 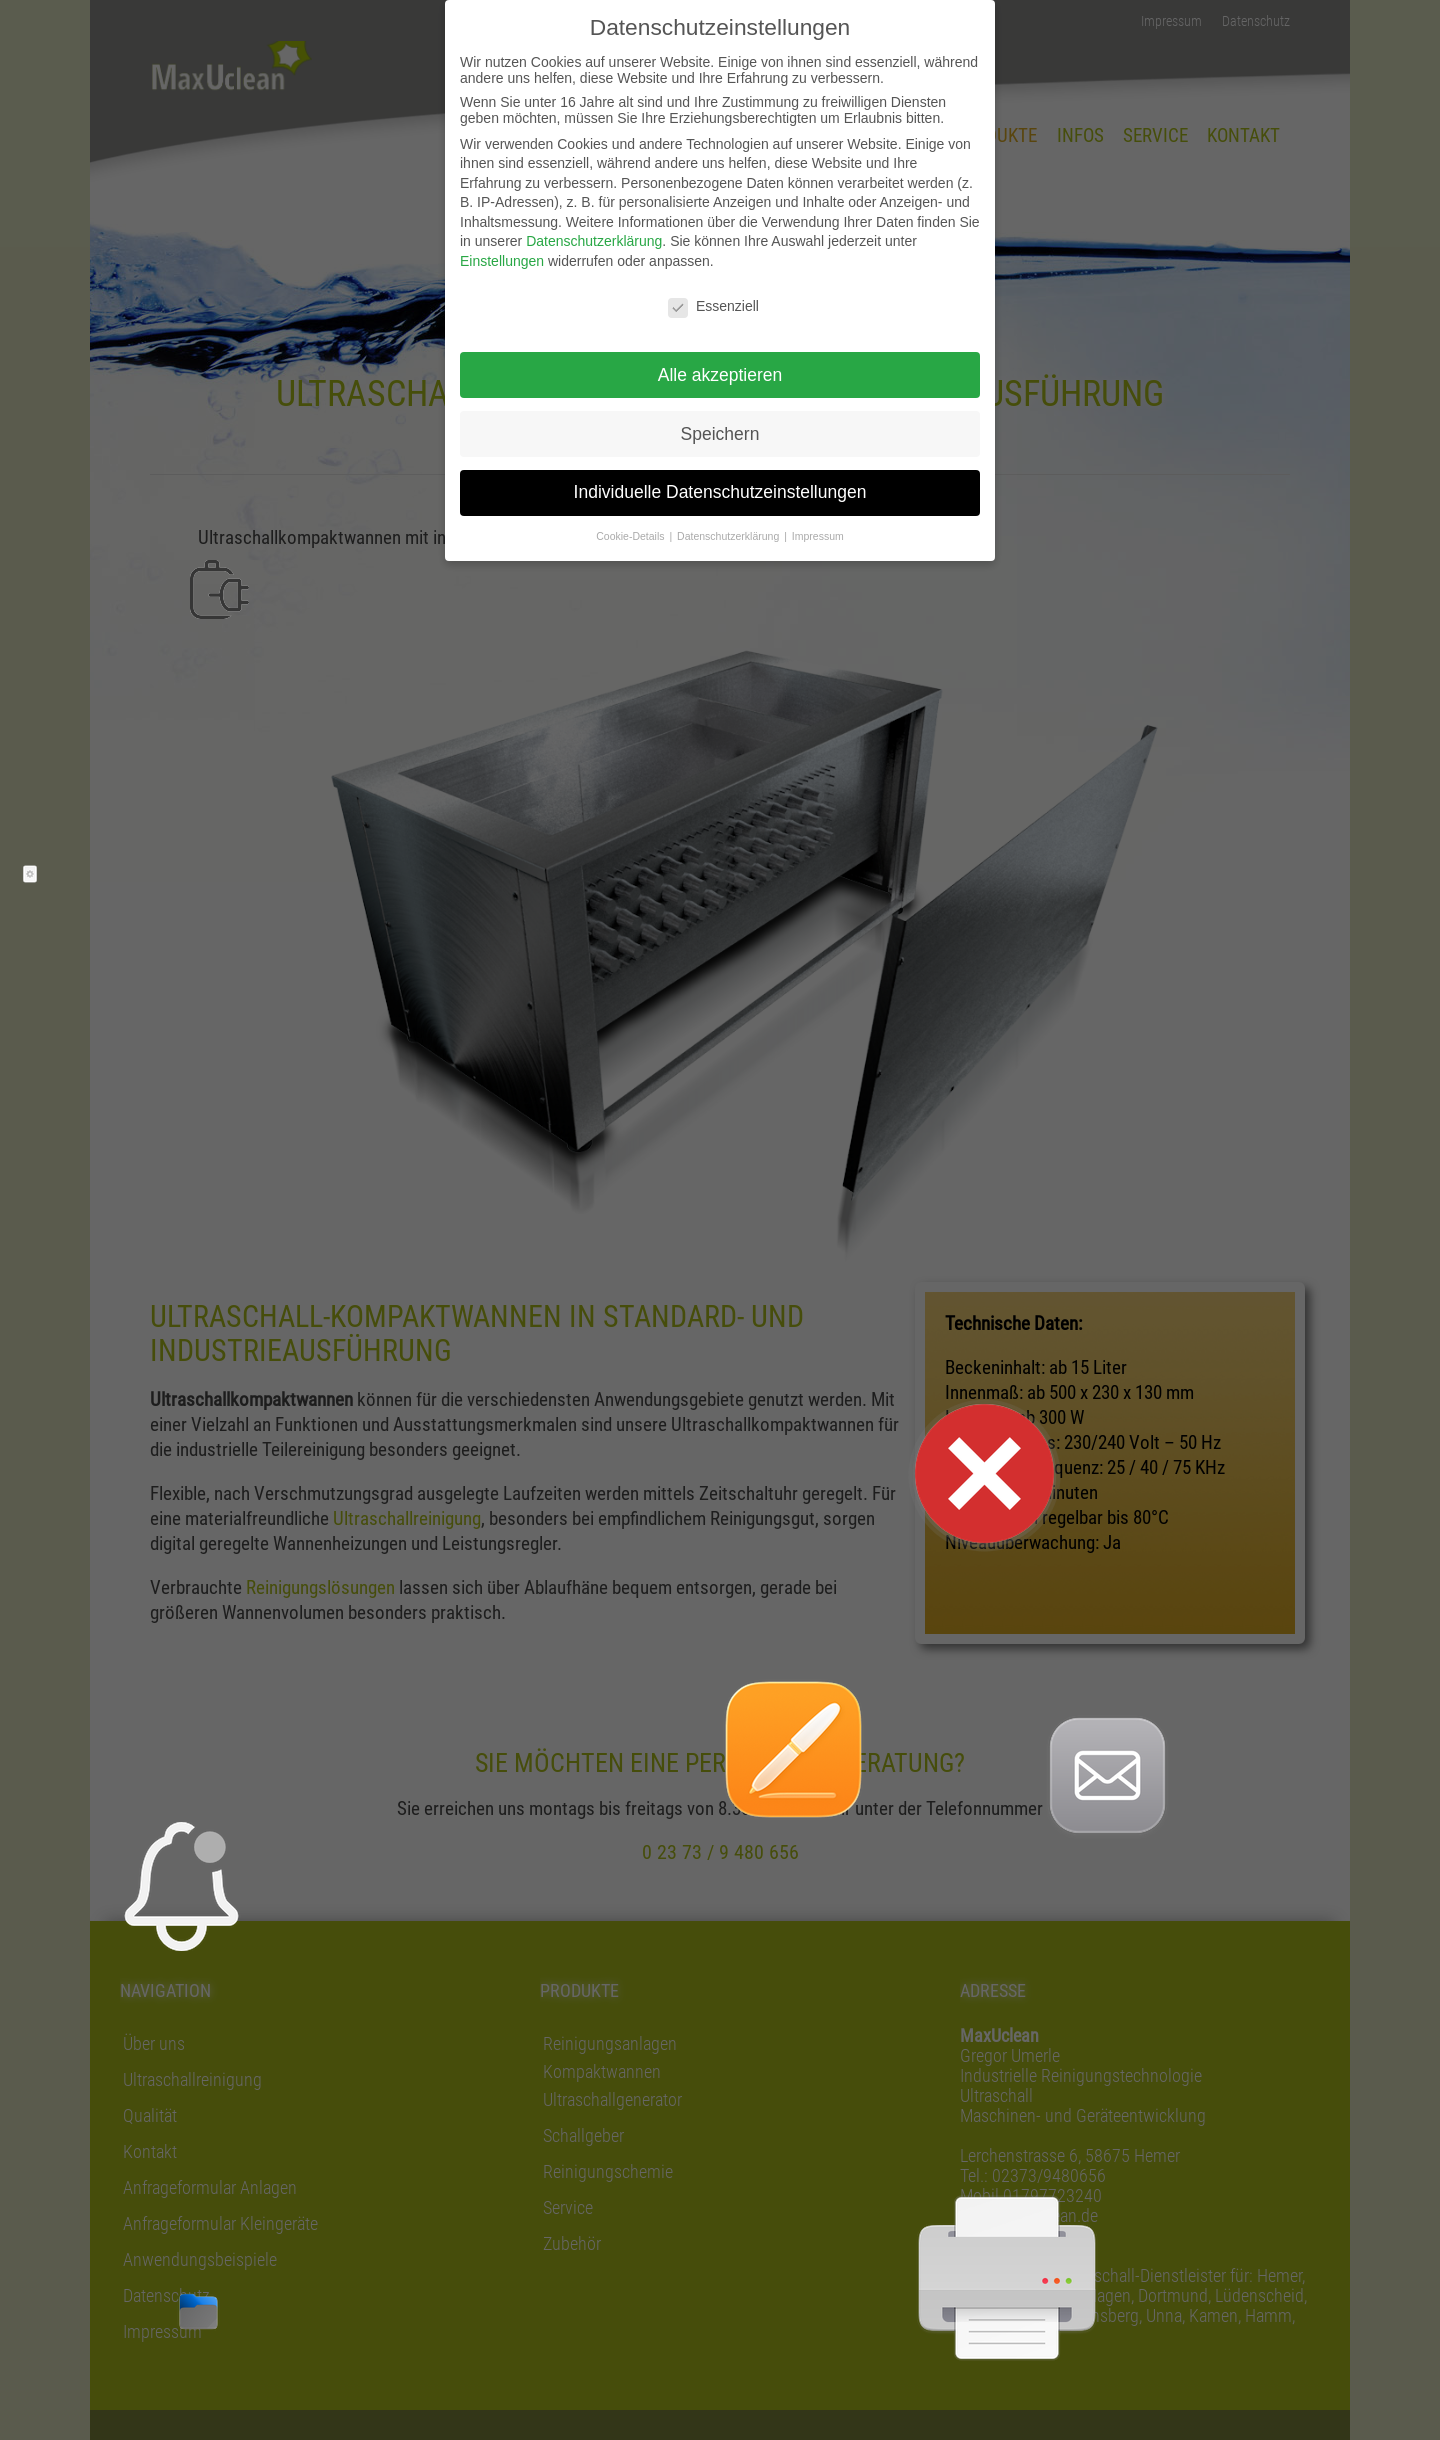 What do you see at coordinates (30, 874) in the screenshot?
I see `a desktop application shortcut file` at bounding box center [30, 874].